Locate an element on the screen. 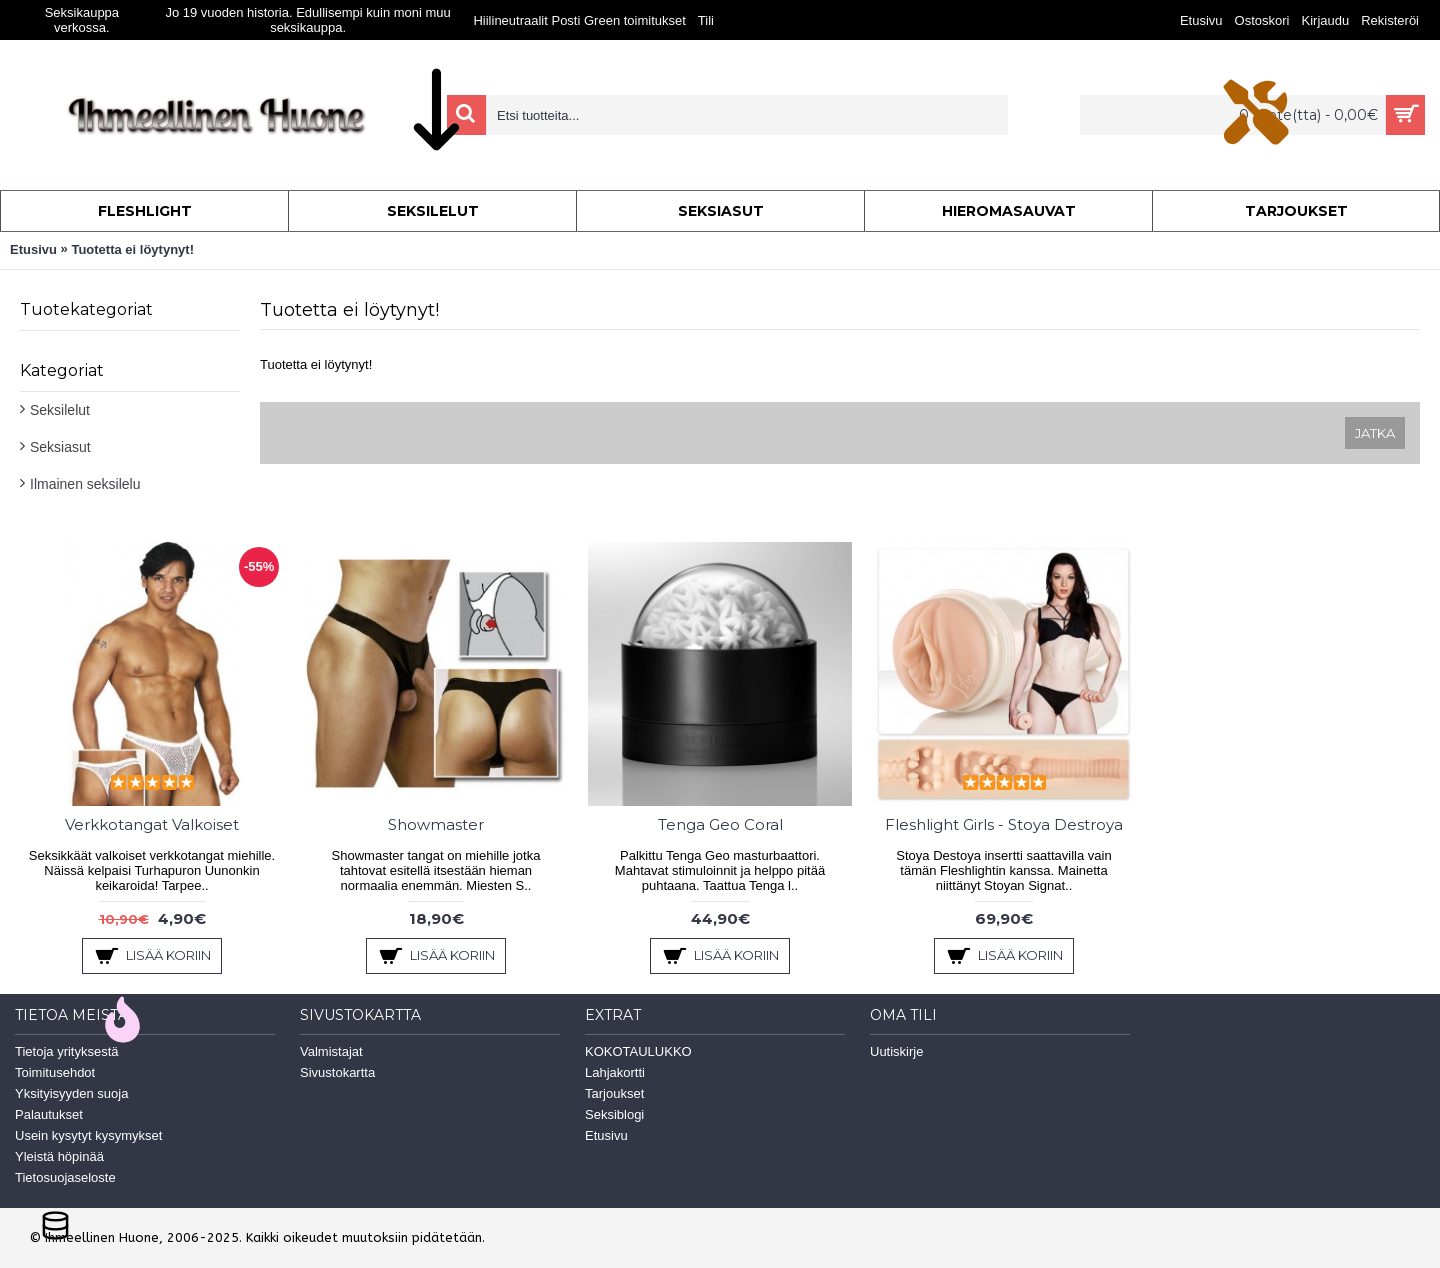  access database management is located at coordinates (55, 1225).